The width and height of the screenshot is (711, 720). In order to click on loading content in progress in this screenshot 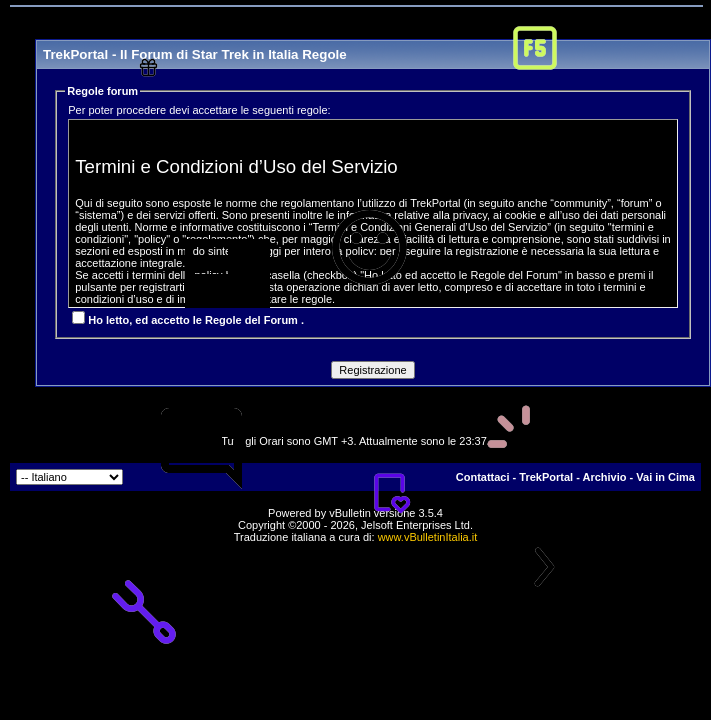, I will do `click(526, 444)`.